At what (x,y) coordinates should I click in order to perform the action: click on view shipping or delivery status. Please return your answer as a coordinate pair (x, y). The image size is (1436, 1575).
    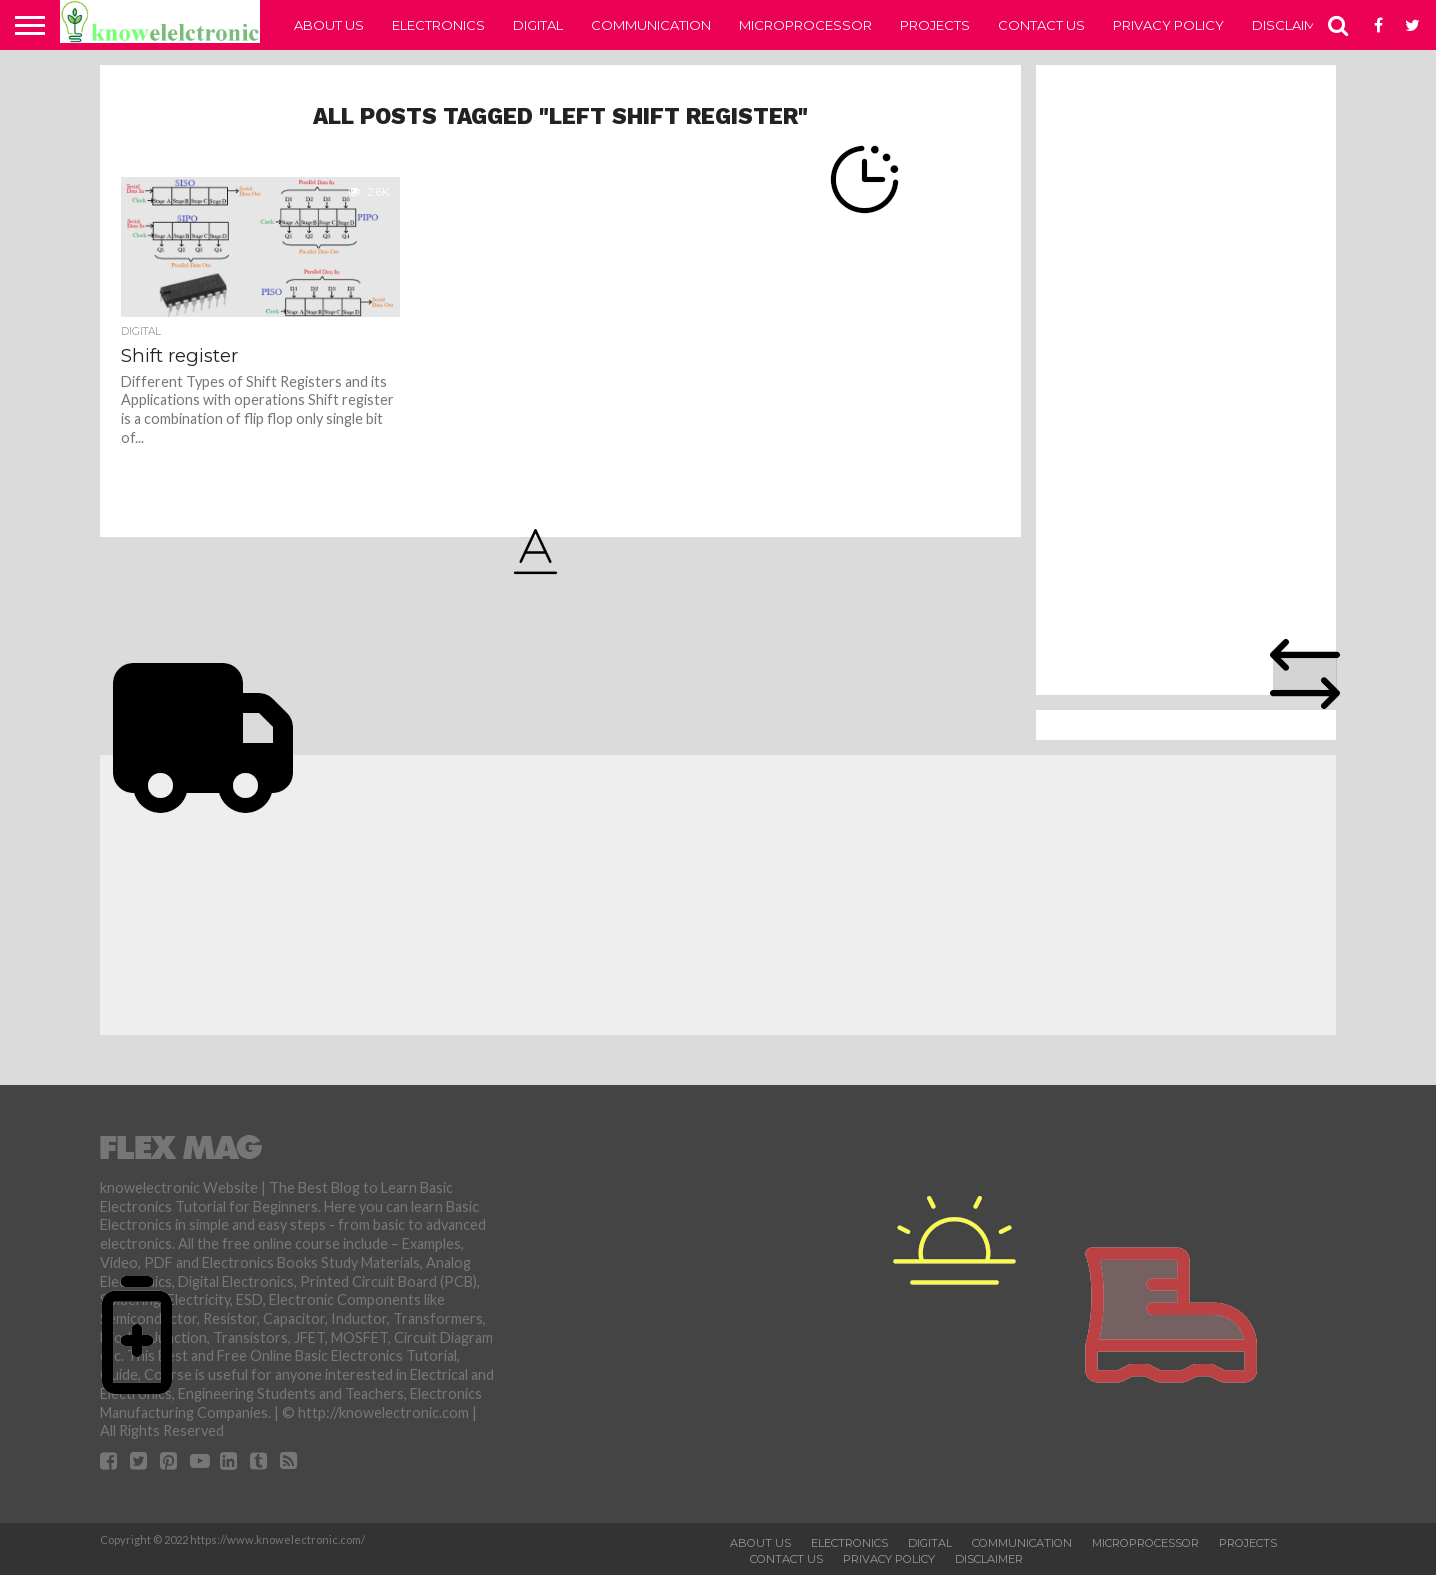
    Looking at the image, I should click on (203, 733).